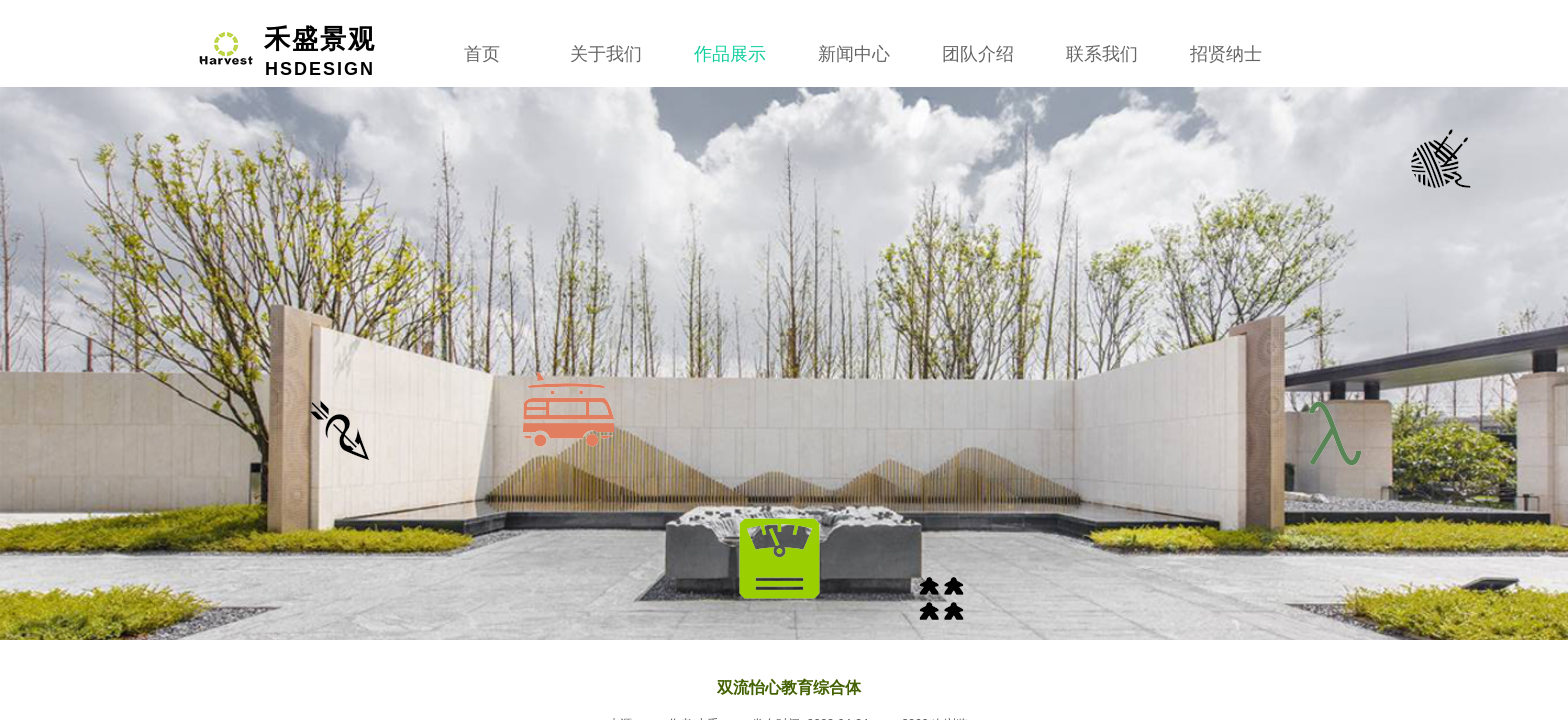 The image size is (1568, 720). I want to click on view weight or body metrics, so click(779, 558).